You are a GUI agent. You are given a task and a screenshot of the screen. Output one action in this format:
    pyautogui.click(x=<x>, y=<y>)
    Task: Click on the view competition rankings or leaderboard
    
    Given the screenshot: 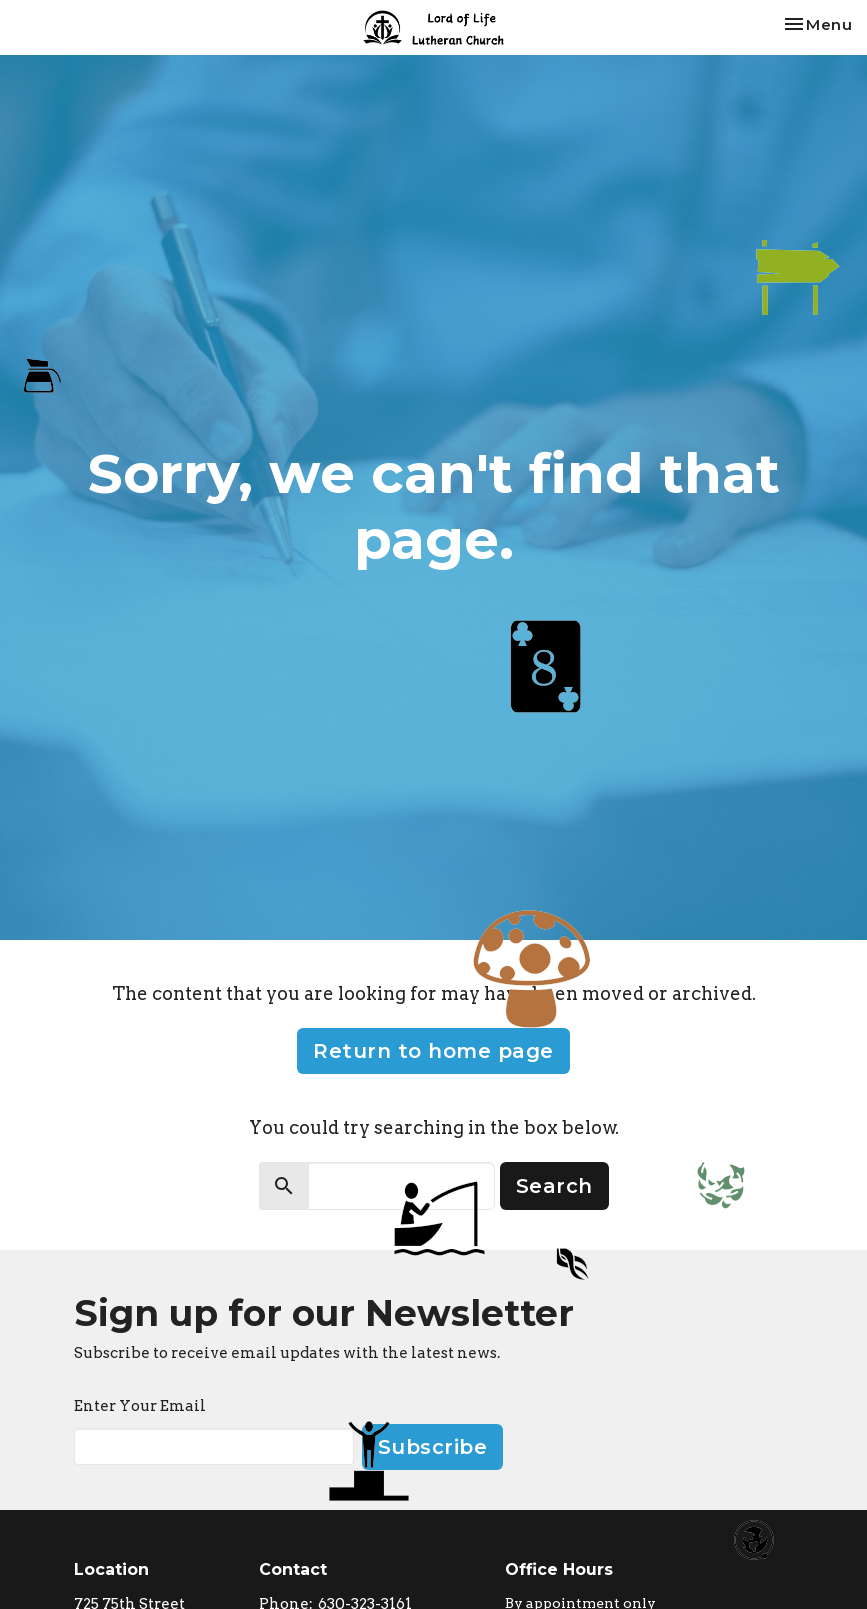 What is the action you would take?
    pyautogui.click(x=369, y=1461)
    